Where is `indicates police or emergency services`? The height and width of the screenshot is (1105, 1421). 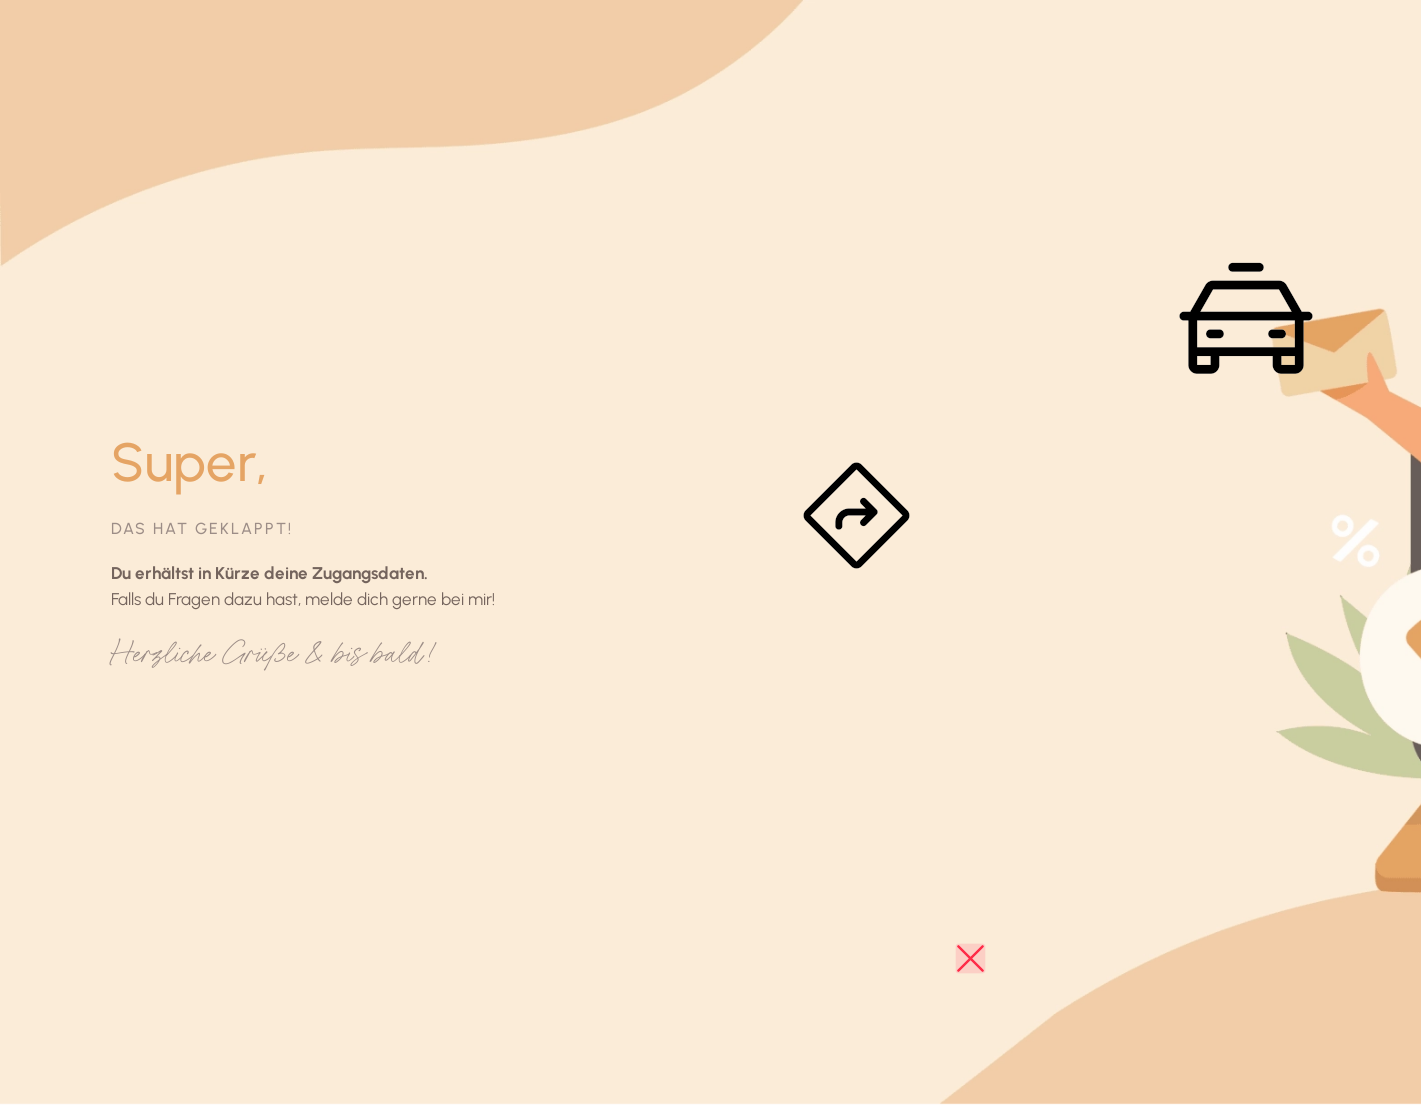
indicates police or emergency services is located at coordinates (1246, 325).